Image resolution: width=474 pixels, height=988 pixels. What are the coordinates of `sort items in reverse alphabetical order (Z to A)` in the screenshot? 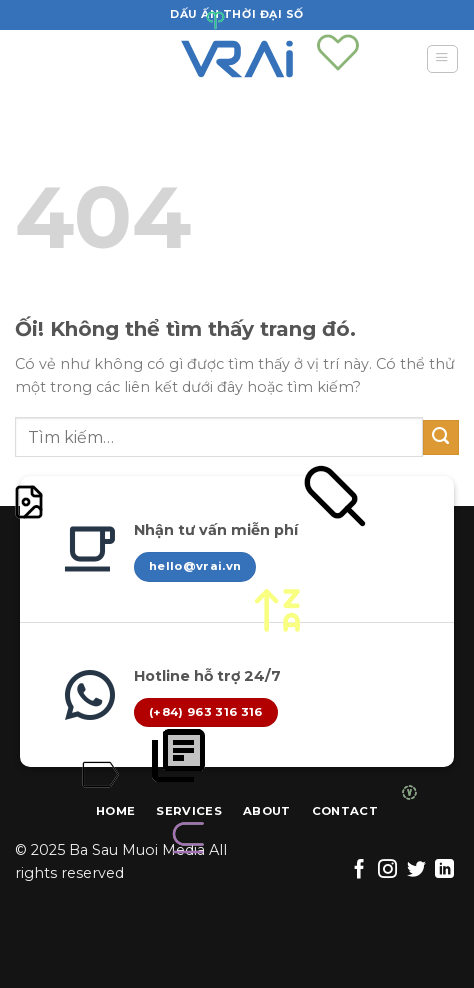 It's located at (278, 610).